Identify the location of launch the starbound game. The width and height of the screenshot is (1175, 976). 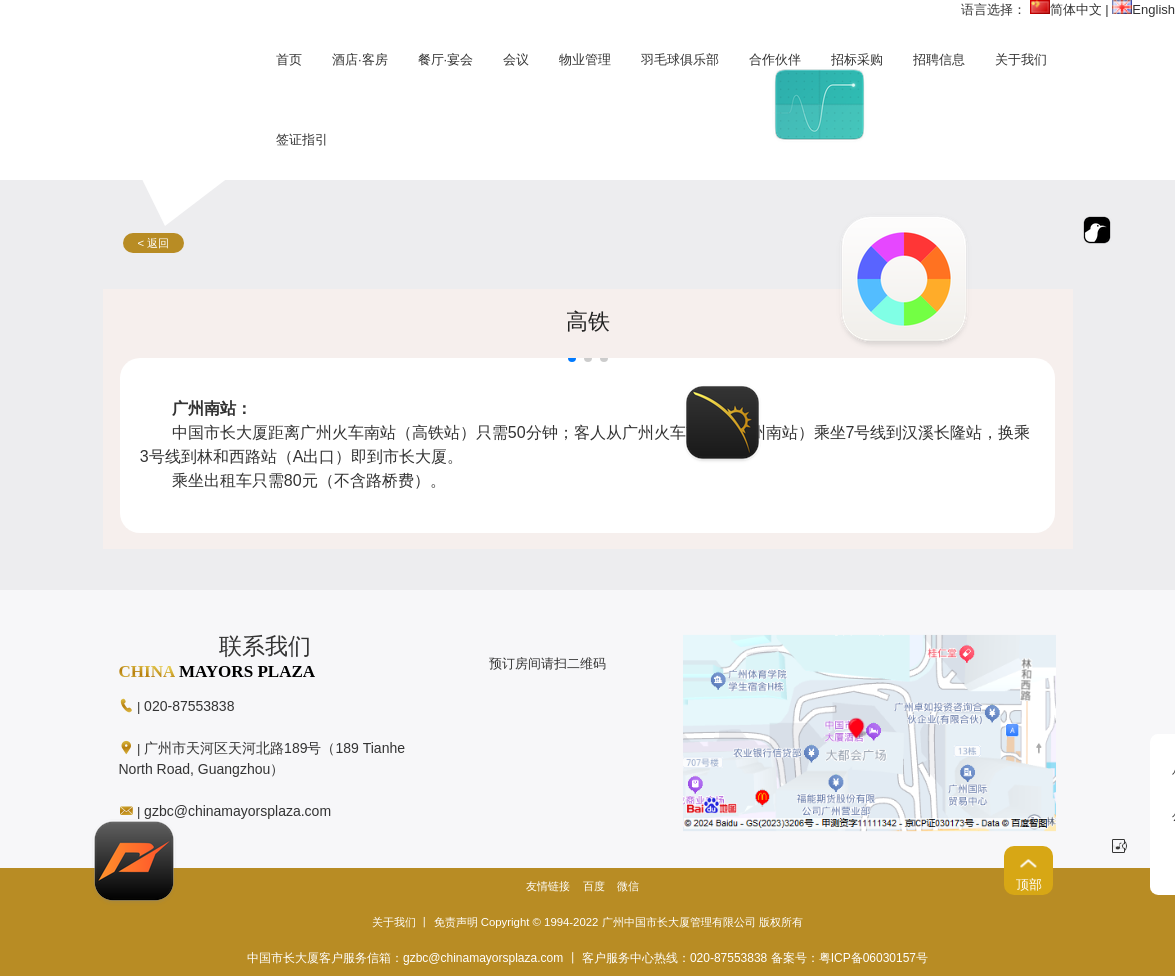
(722, 422).